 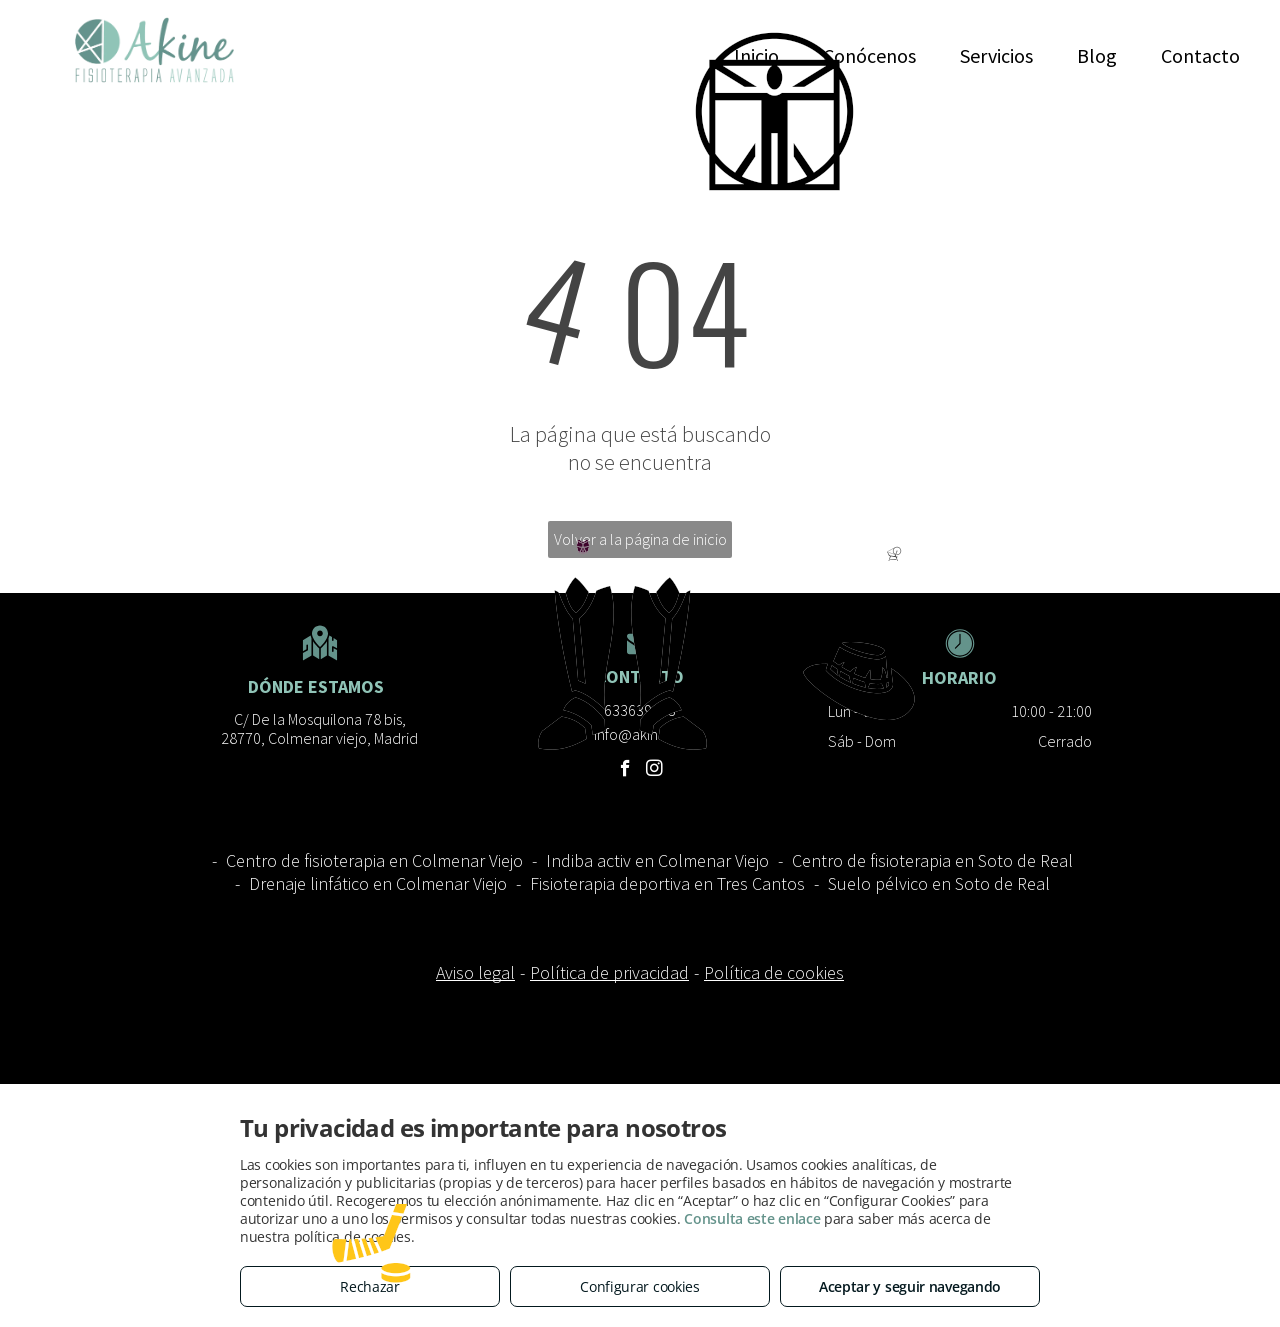 What do you see at coordinates (859, 681) in the screenshot?
I see `select outback or safari hat accessory` at bounding box center [859, 681].